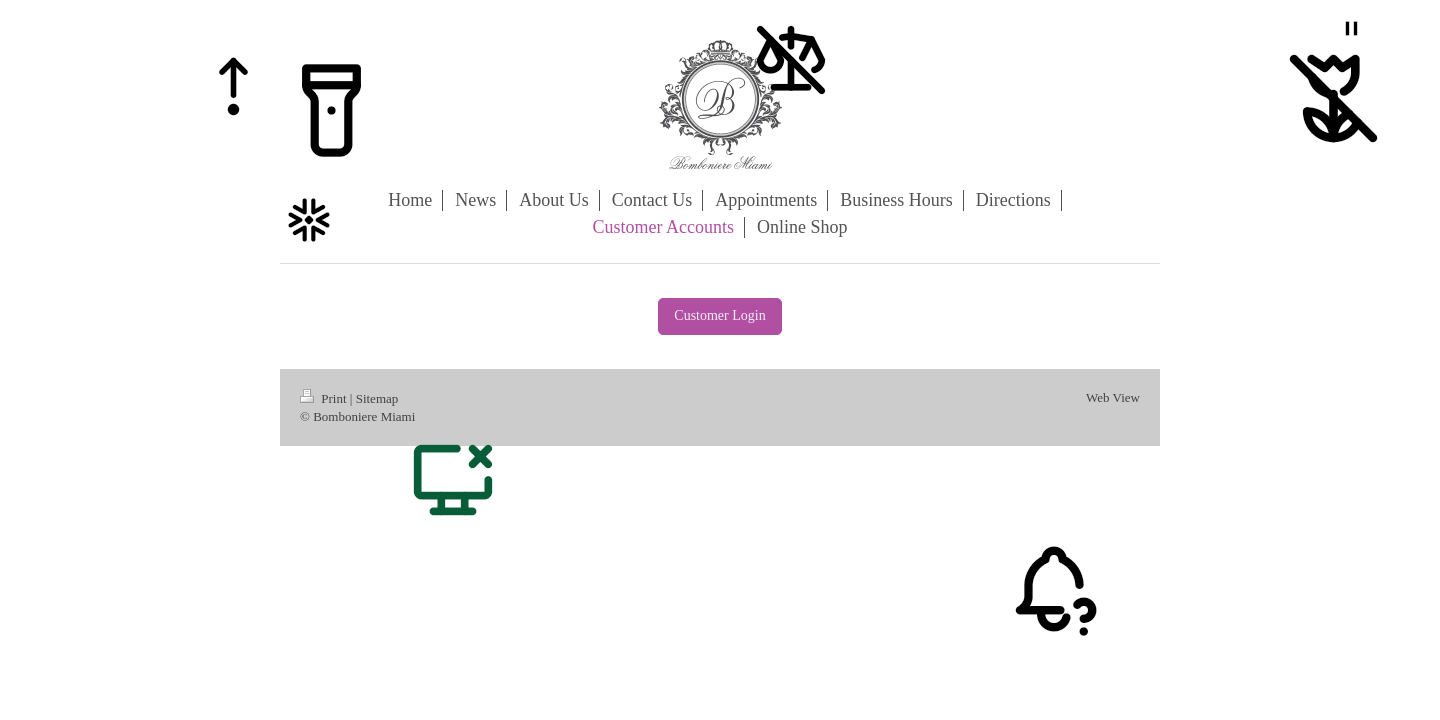 This screenshot has width=1440, height=720. What do you see at coordinates (1333, 98) in the screenshot?
I see `disable macro or close-up camera mode` at bounding box center [1333, 98].